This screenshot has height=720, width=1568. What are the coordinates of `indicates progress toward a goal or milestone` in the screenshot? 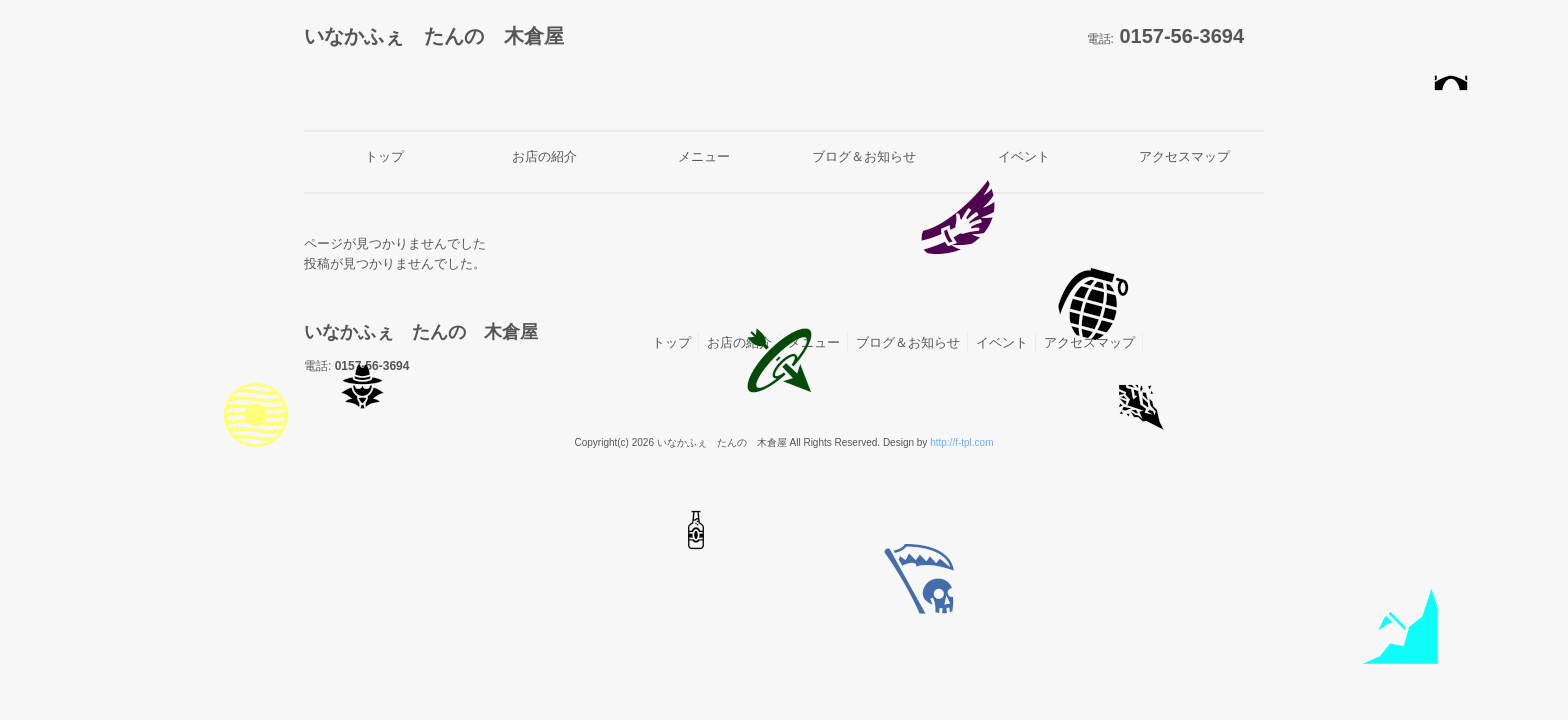 It's located at (1399, 625).